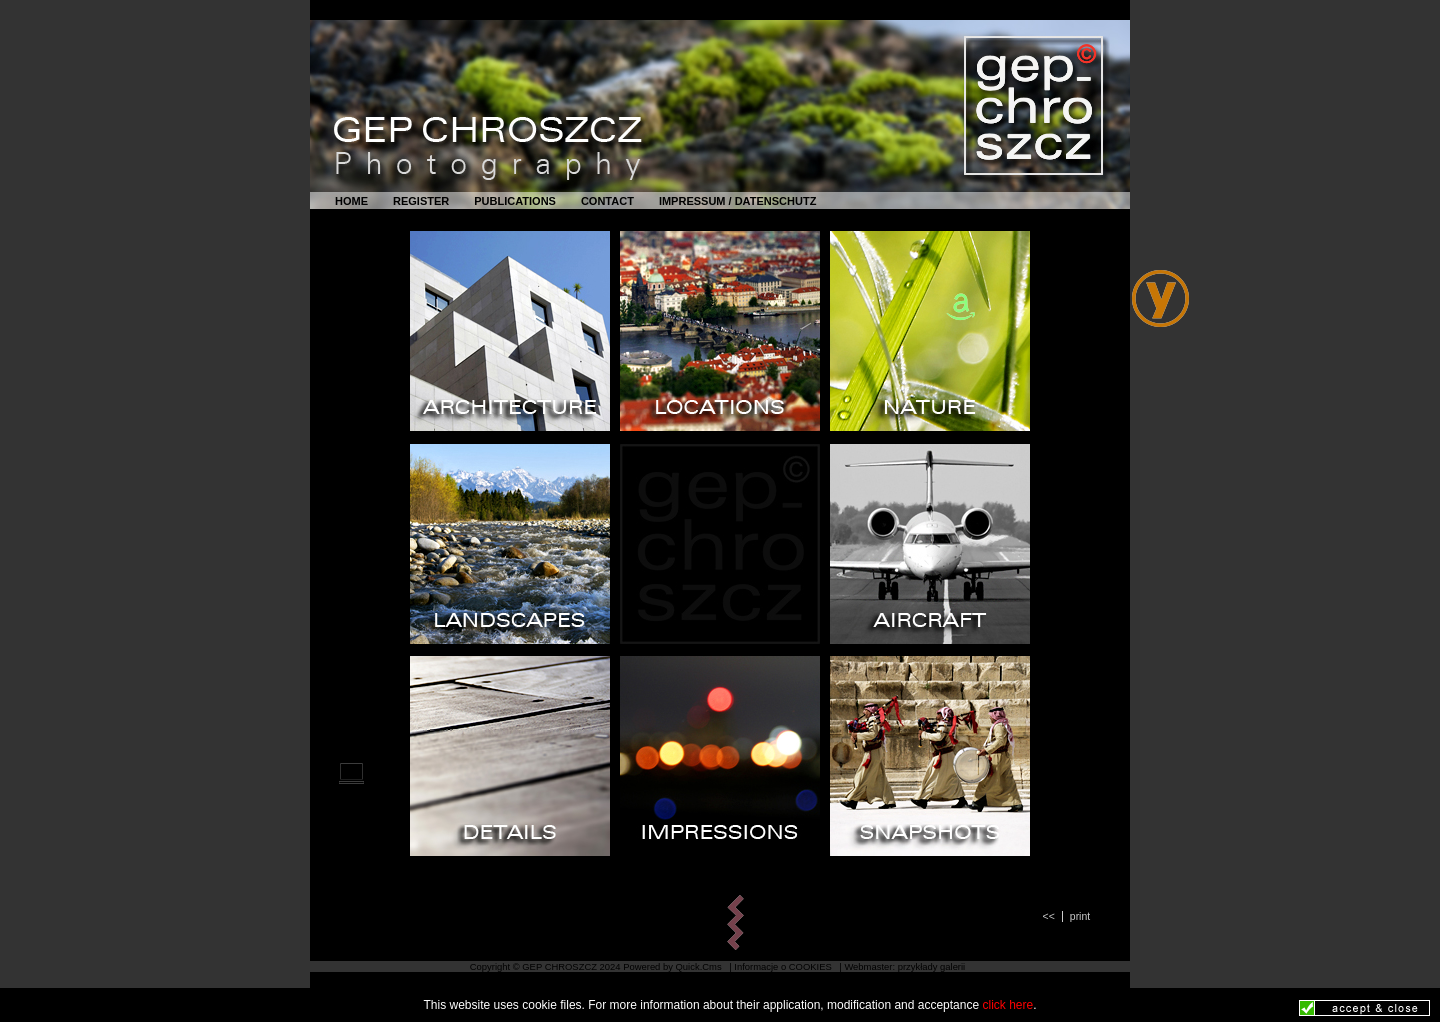  I want to click on yubico security key branding, so click(1160, 298).